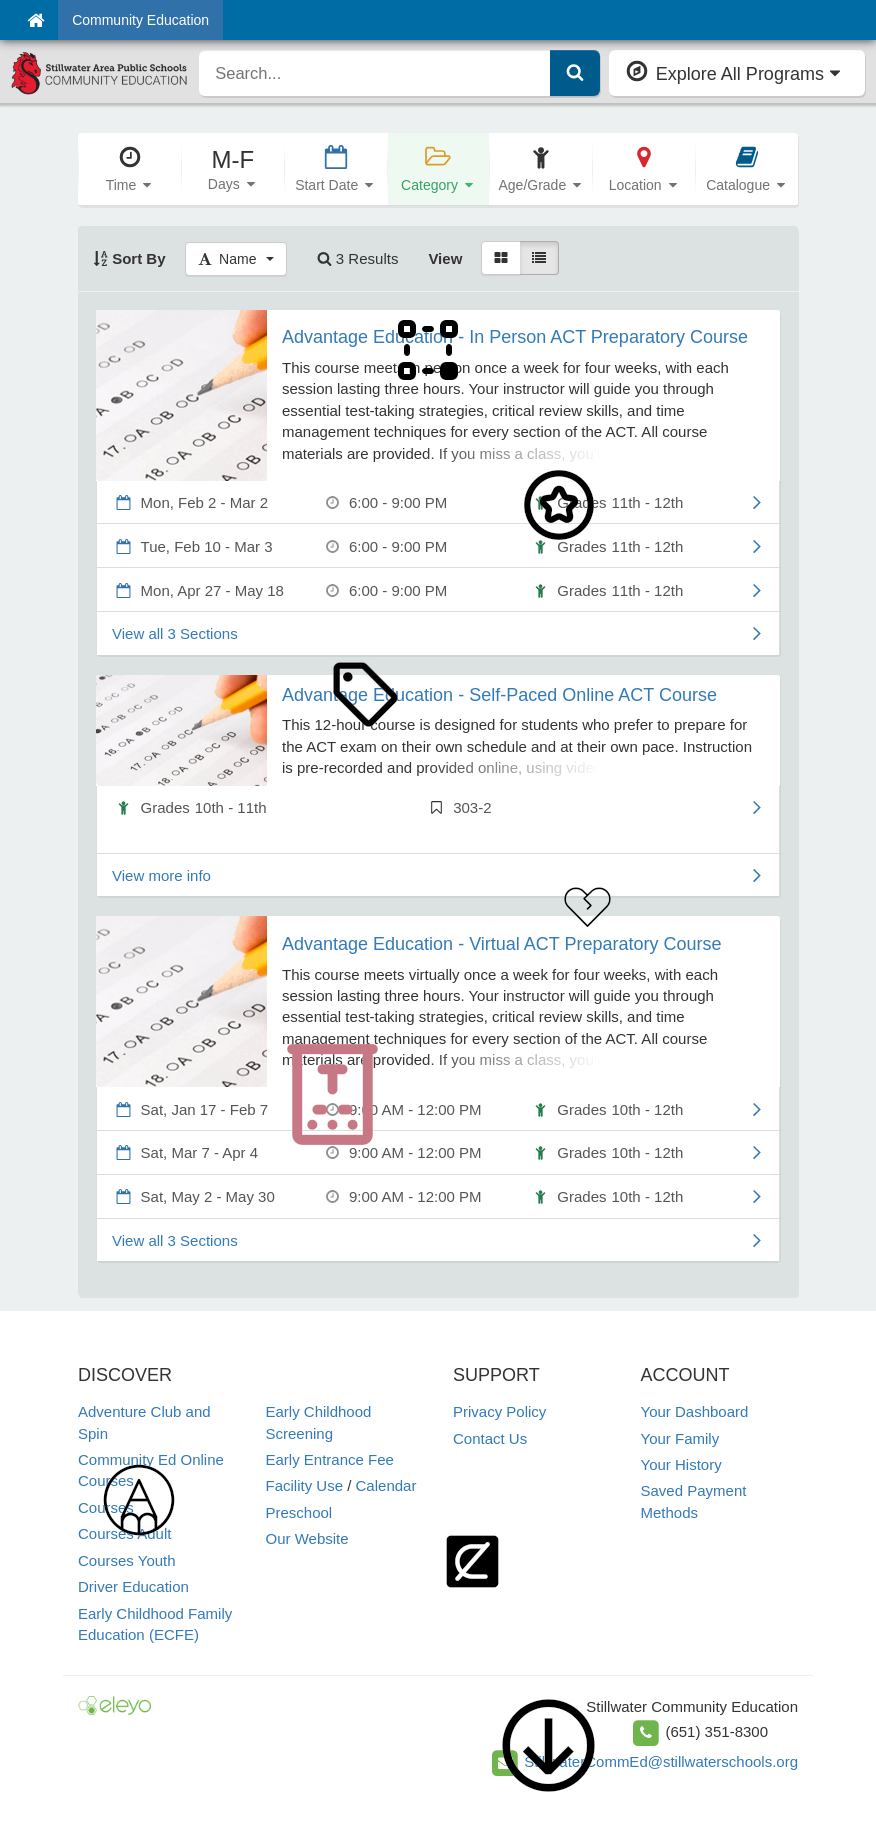 The image size is (876, 1824). Describe the element at coordinates (472, 1561) in the screenshot. I see `indicates a "not subset of" mathematical relationship` at that location.